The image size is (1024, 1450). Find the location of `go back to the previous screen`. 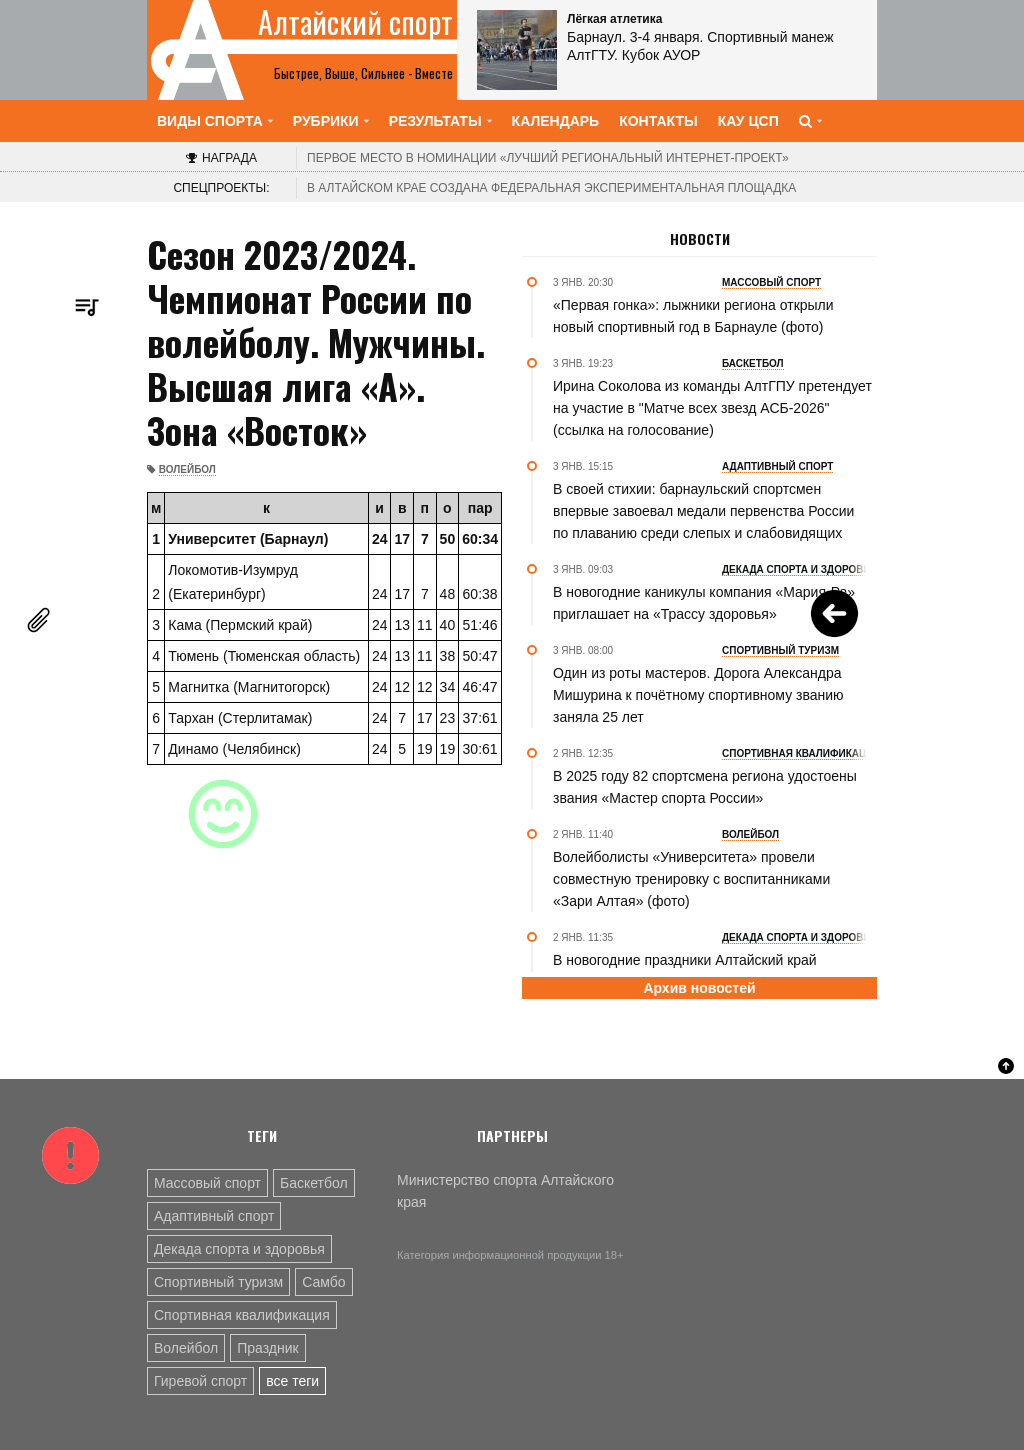

go back to the previous screen is located at coordinates (834, 613).